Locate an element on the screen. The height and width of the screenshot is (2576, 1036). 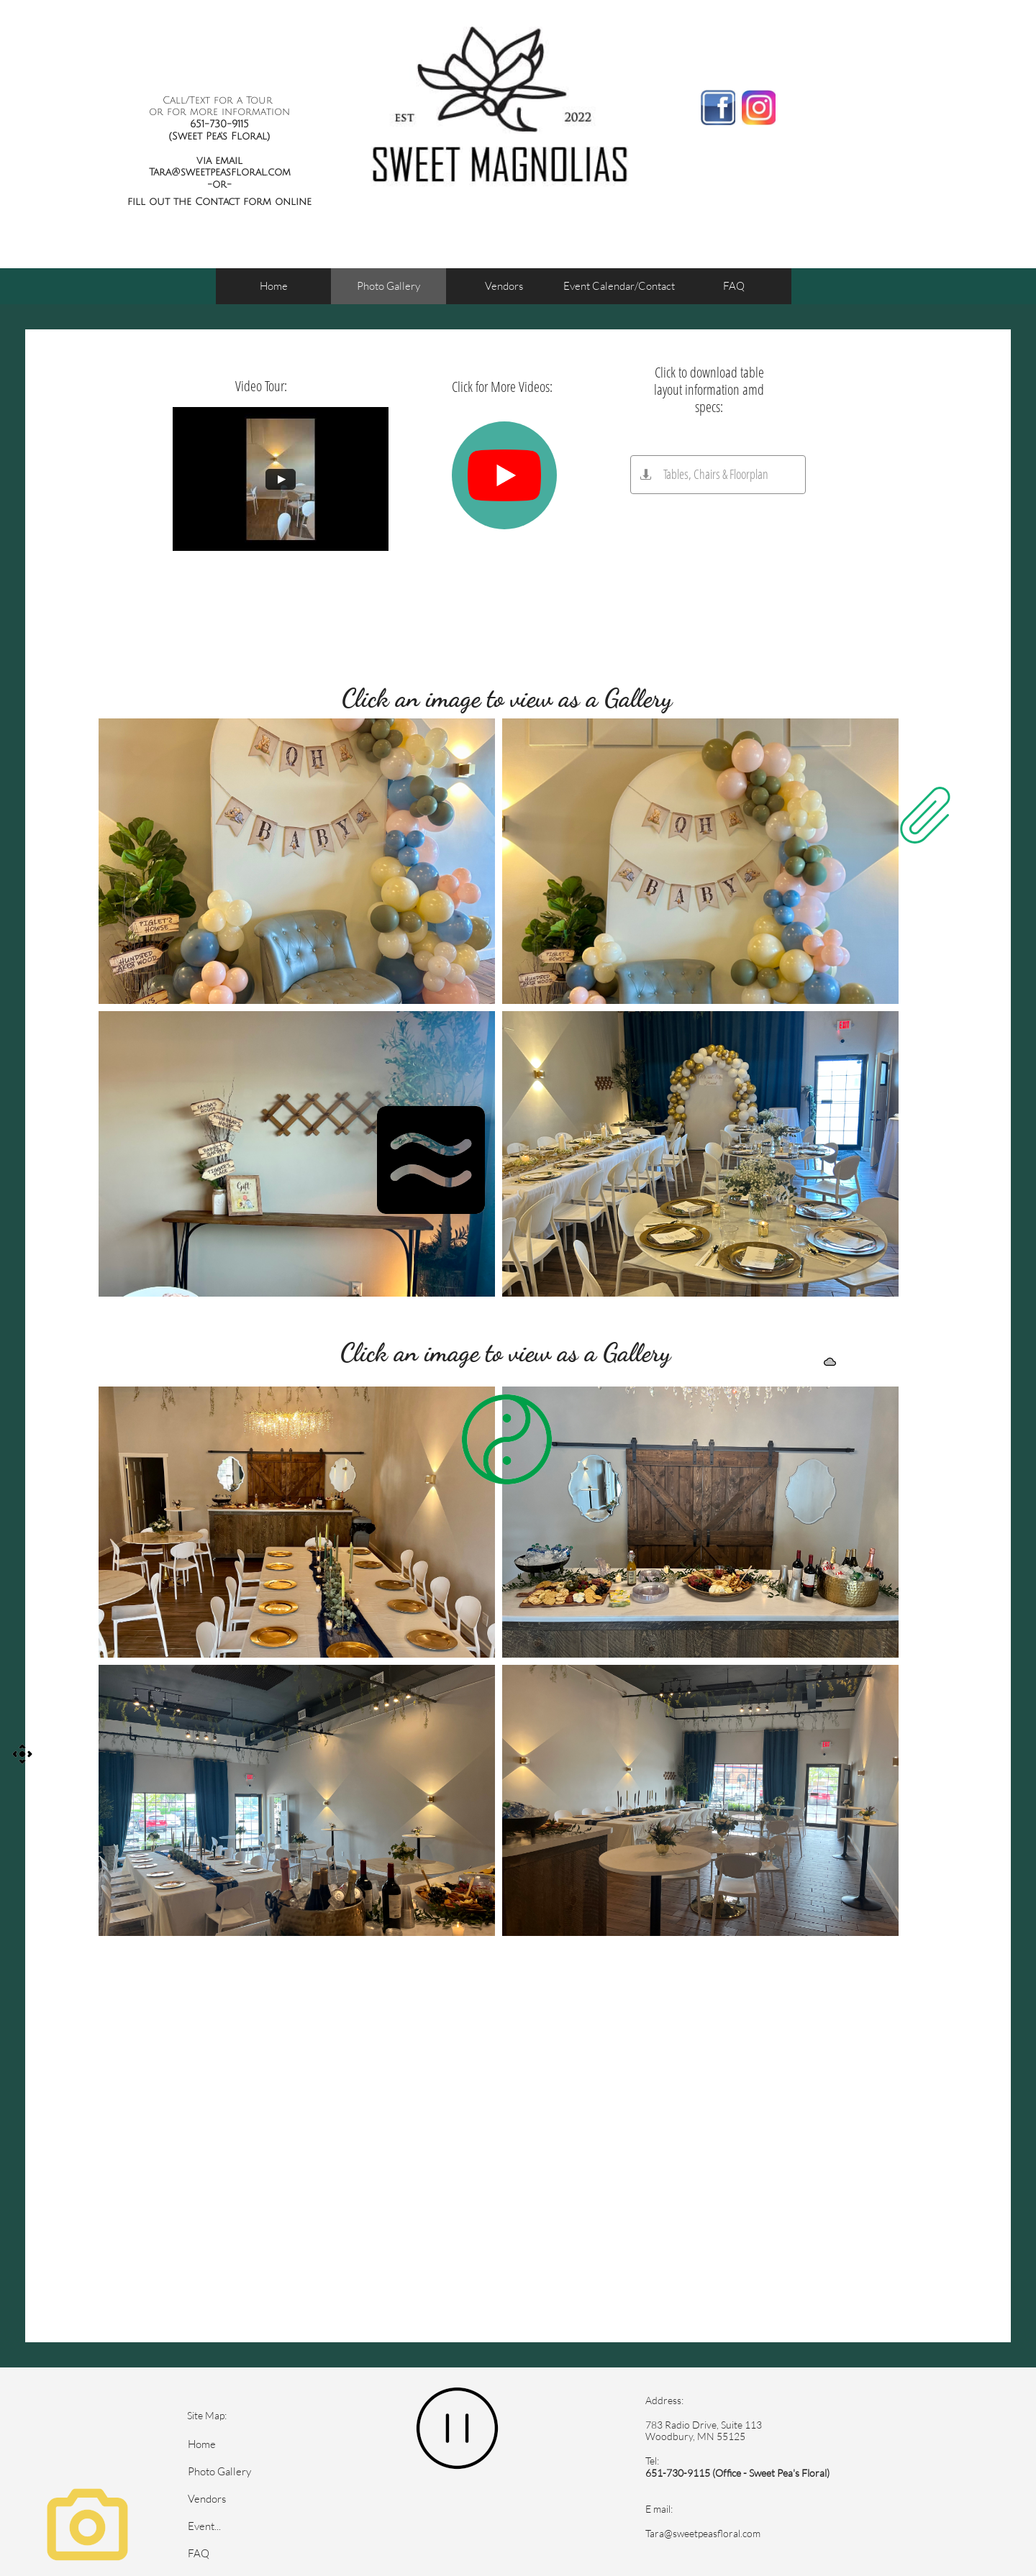
pan or move the camera view is located at coordinates (22, 1754).